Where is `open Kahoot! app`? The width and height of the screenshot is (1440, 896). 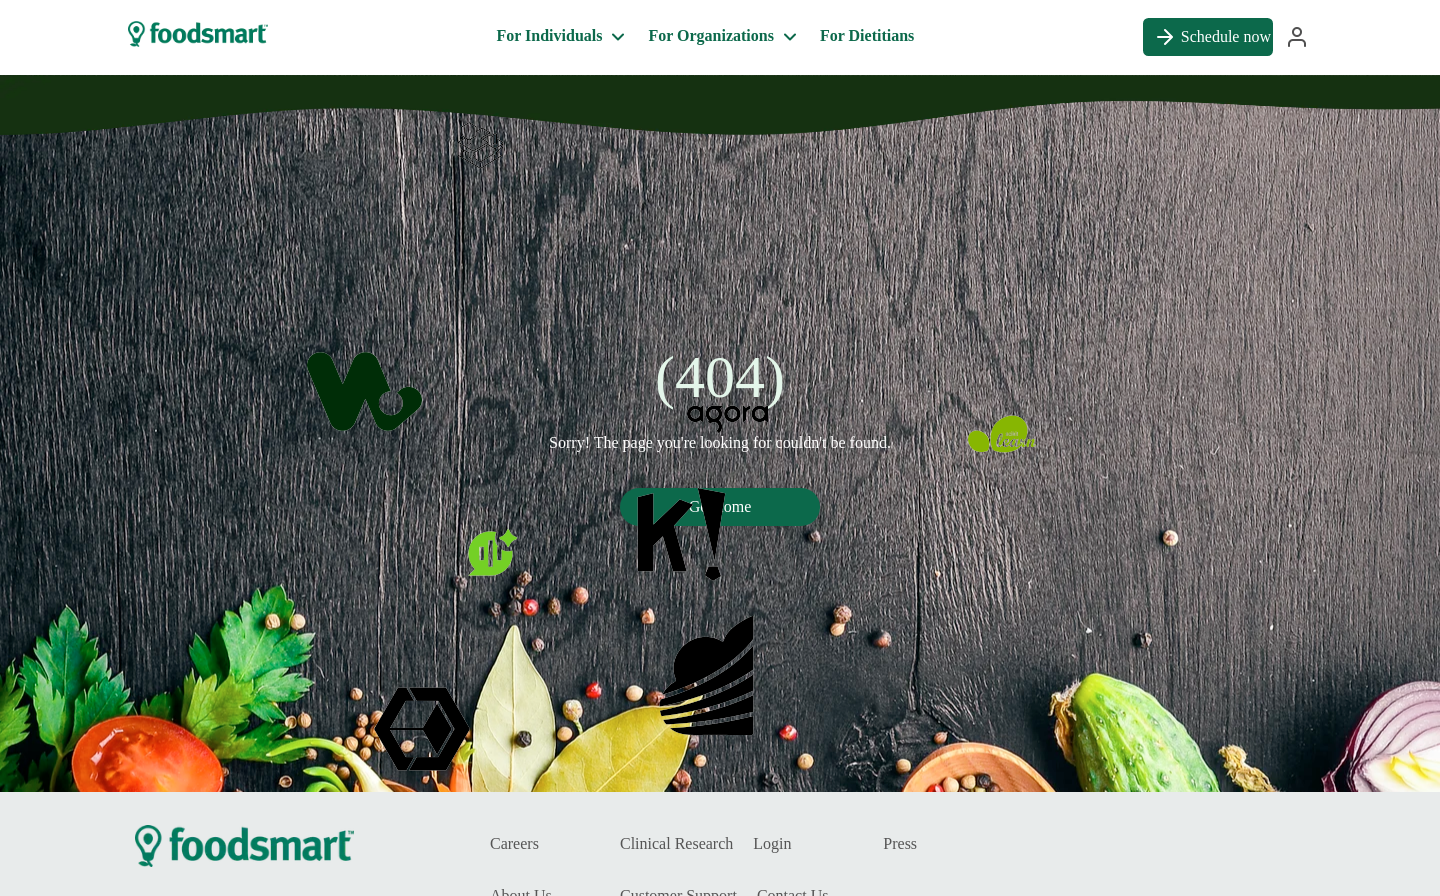
open Kahoot! app is located at coordinates (681, 534).